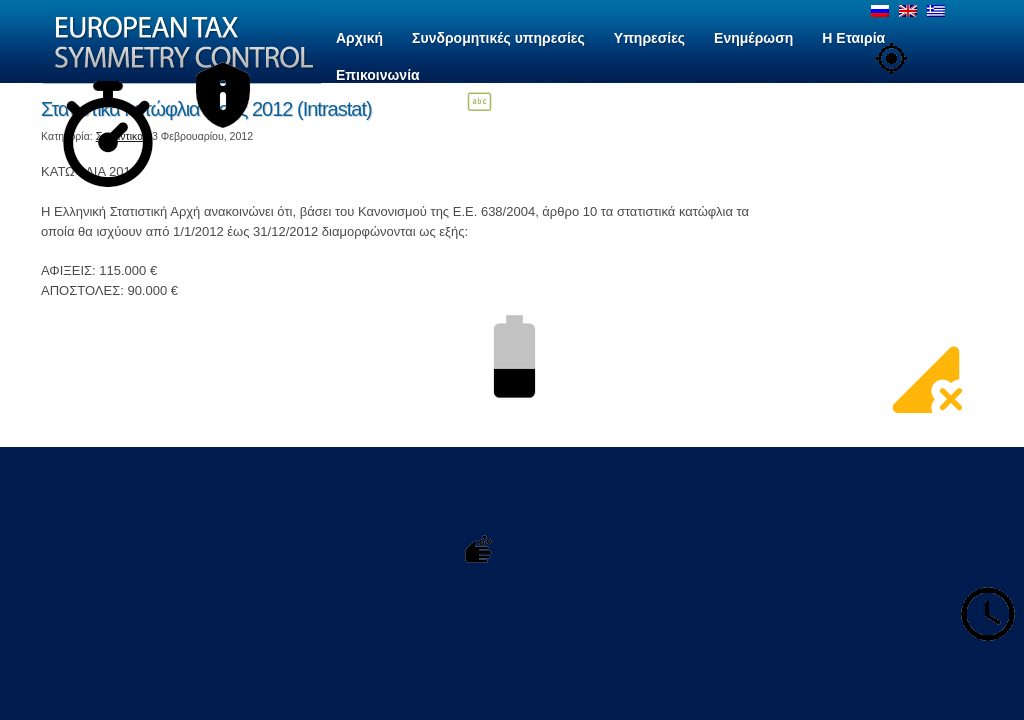 The image size is (1024, 720). Describe the element at coordinates (891, 58) in the screenshot. I see `indicates GPS location is locked and active` at that location.